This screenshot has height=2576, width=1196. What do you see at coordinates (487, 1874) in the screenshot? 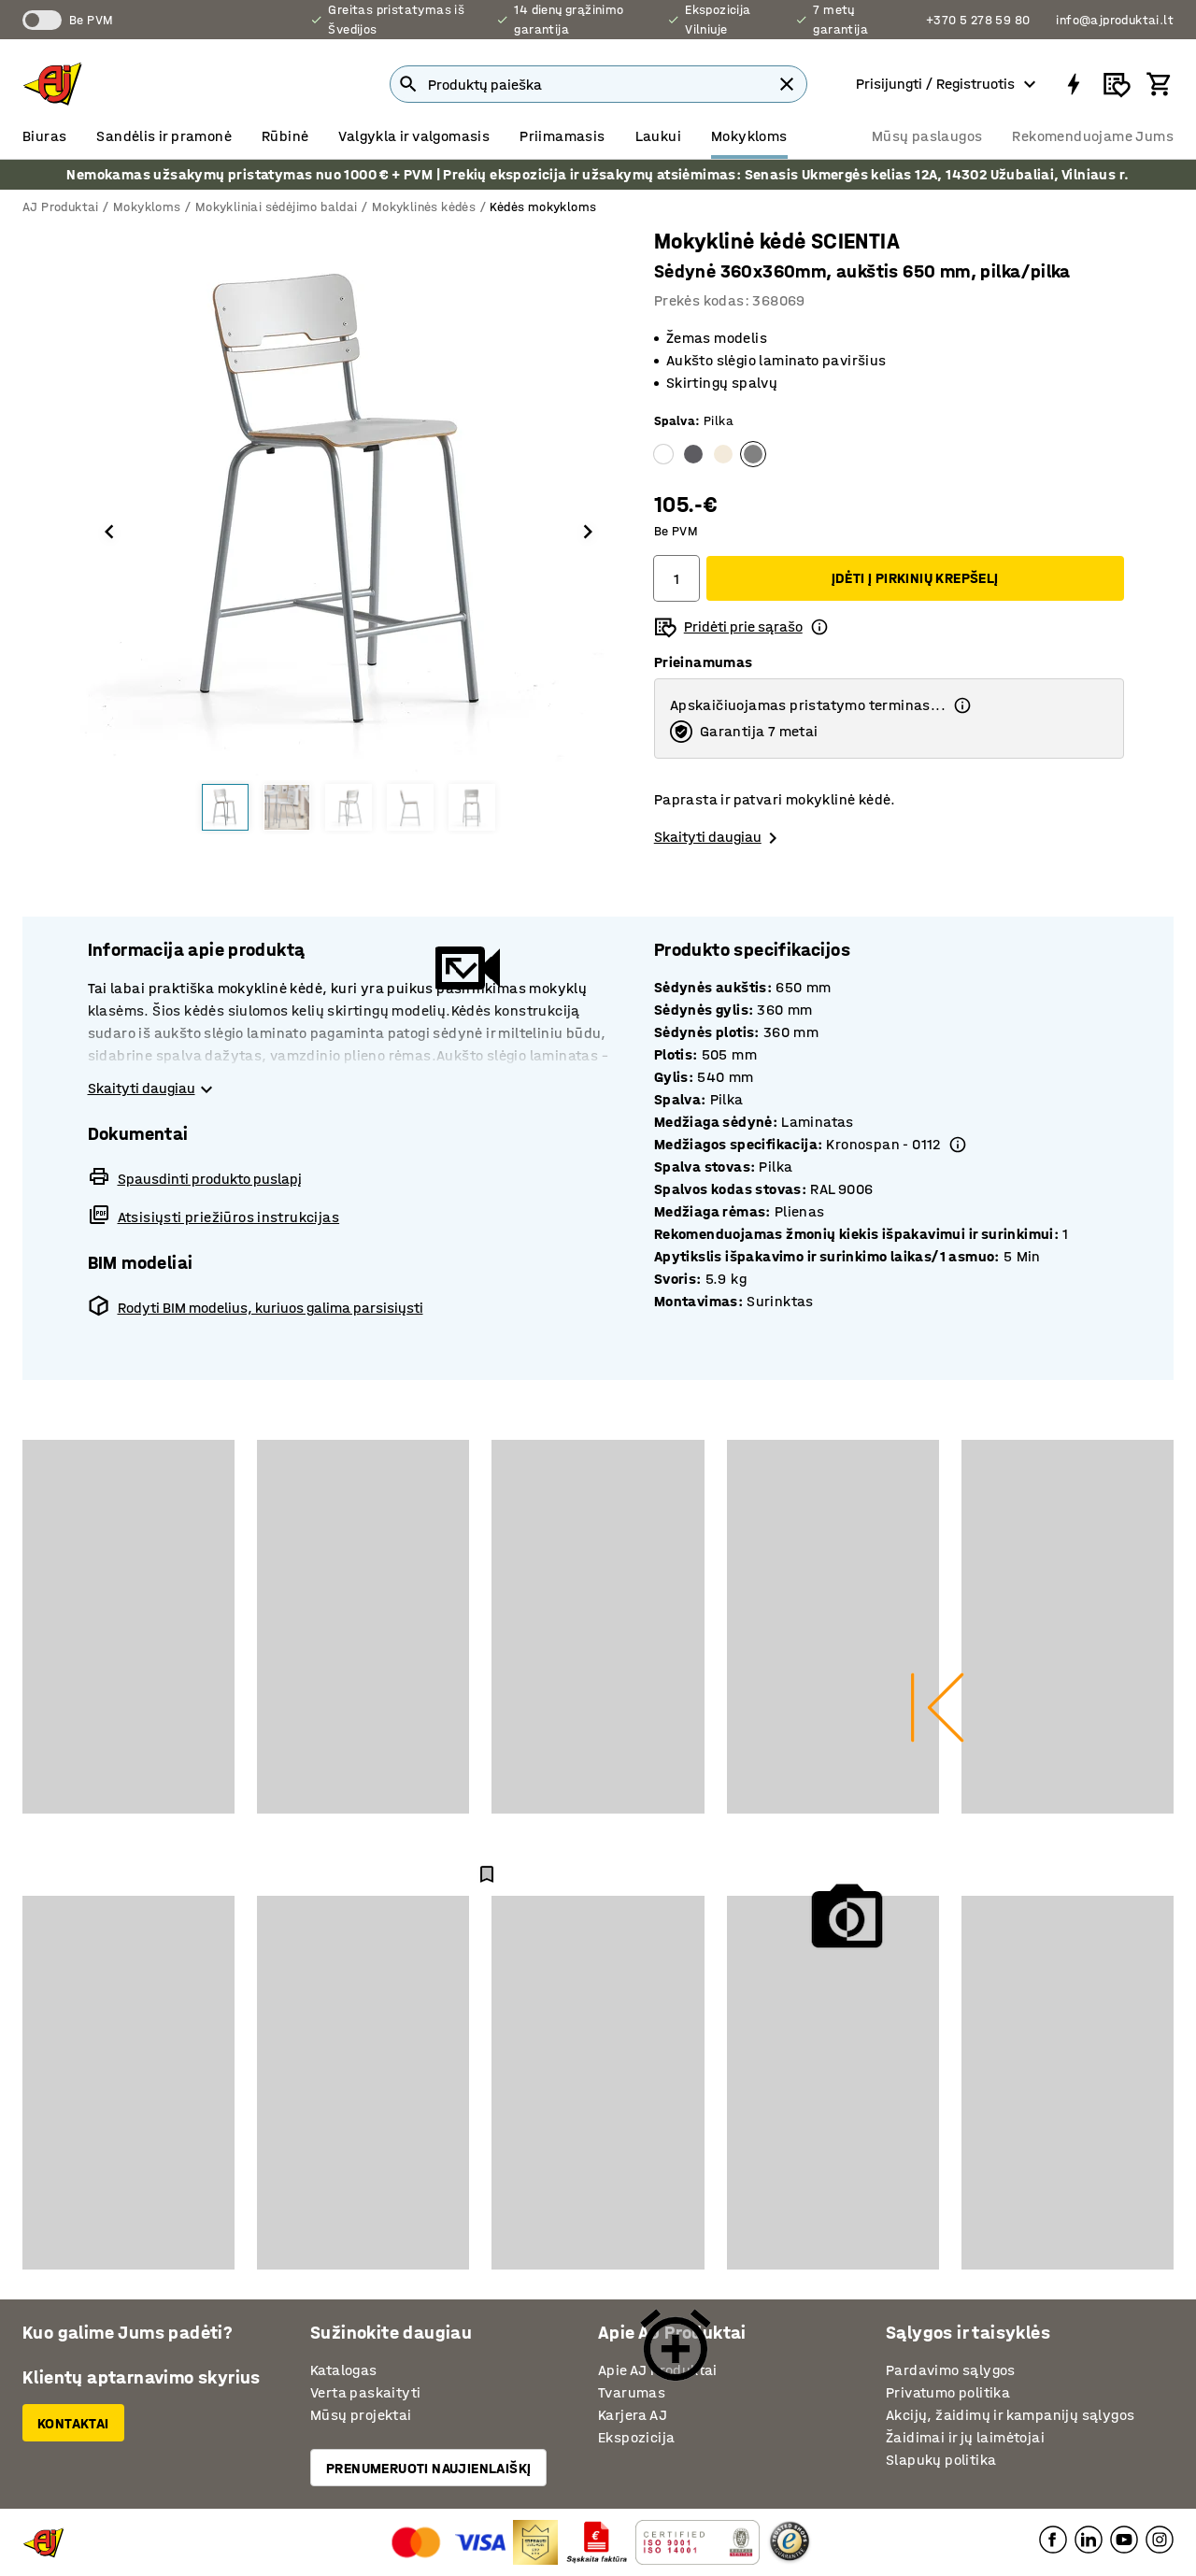
I see `bookmark this item` at bounding box center [487, 1874].